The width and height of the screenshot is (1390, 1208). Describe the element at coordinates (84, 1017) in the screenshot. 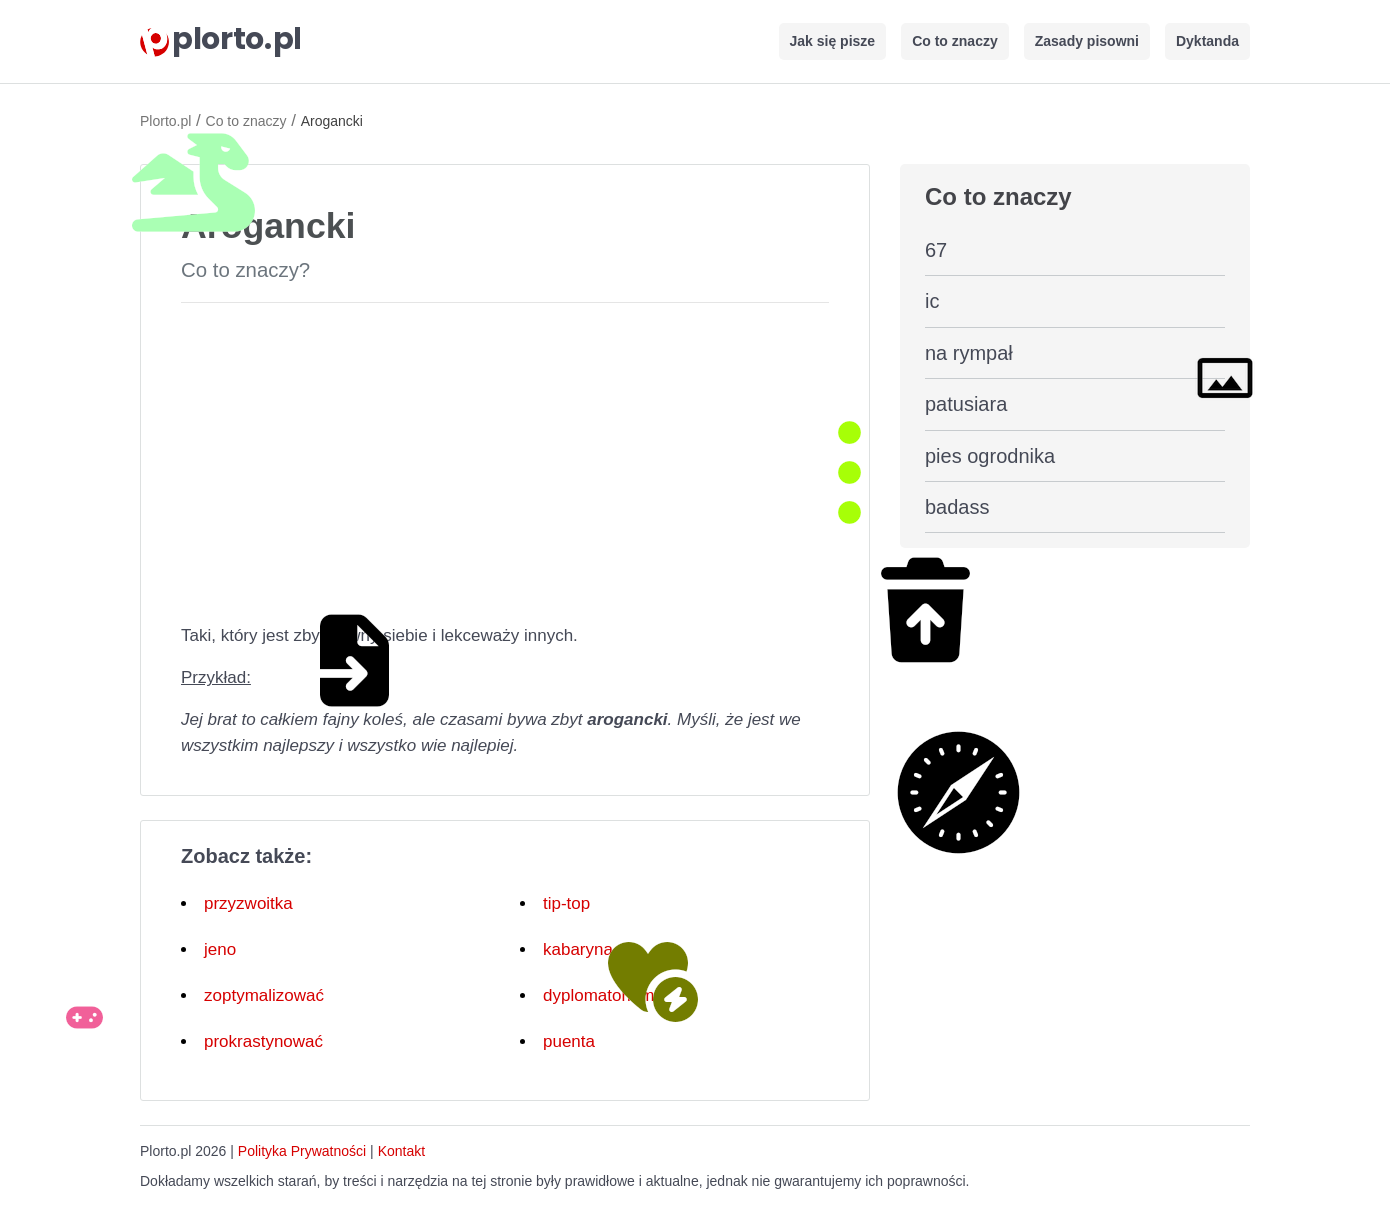

I see `access games or gaming features` at that location.